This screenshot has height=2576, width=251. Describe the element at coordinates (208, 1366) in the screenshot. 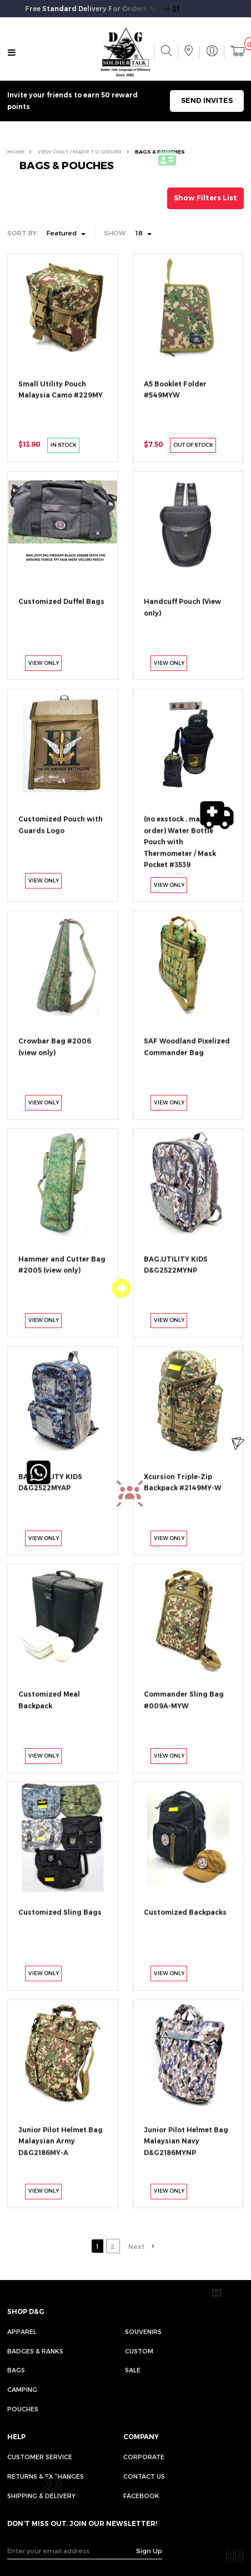

I see `find nearby restaurants or dining options` at that location.